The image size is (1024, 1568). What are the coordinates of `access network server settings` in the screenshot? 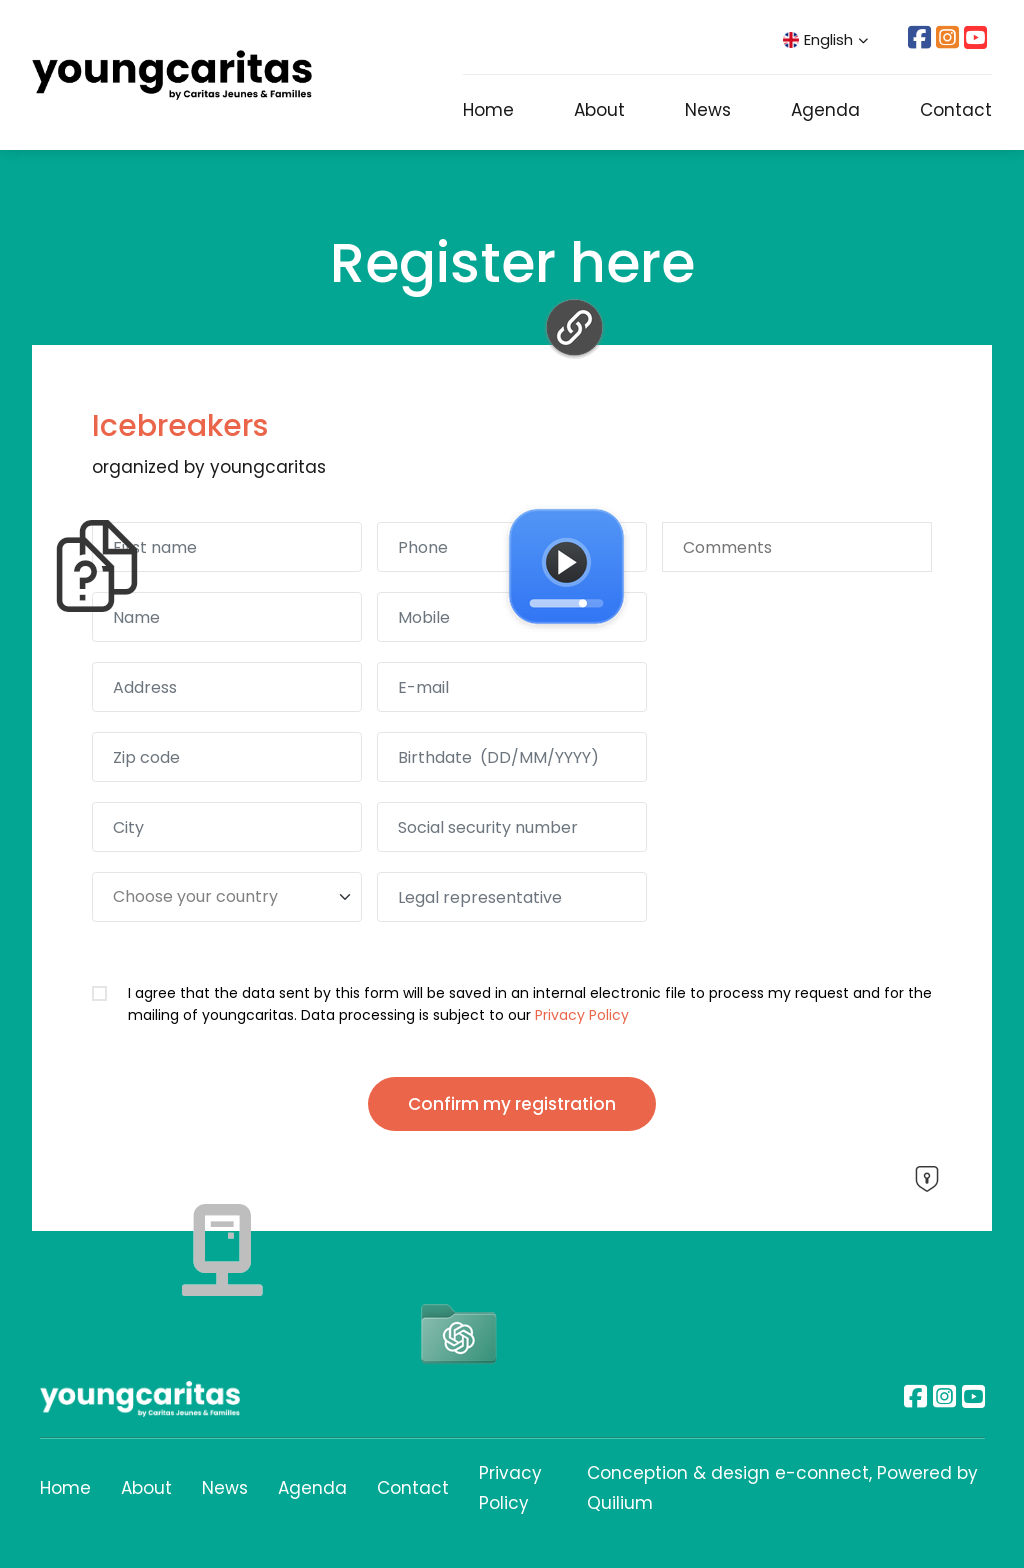 It's located at (228, 1250).